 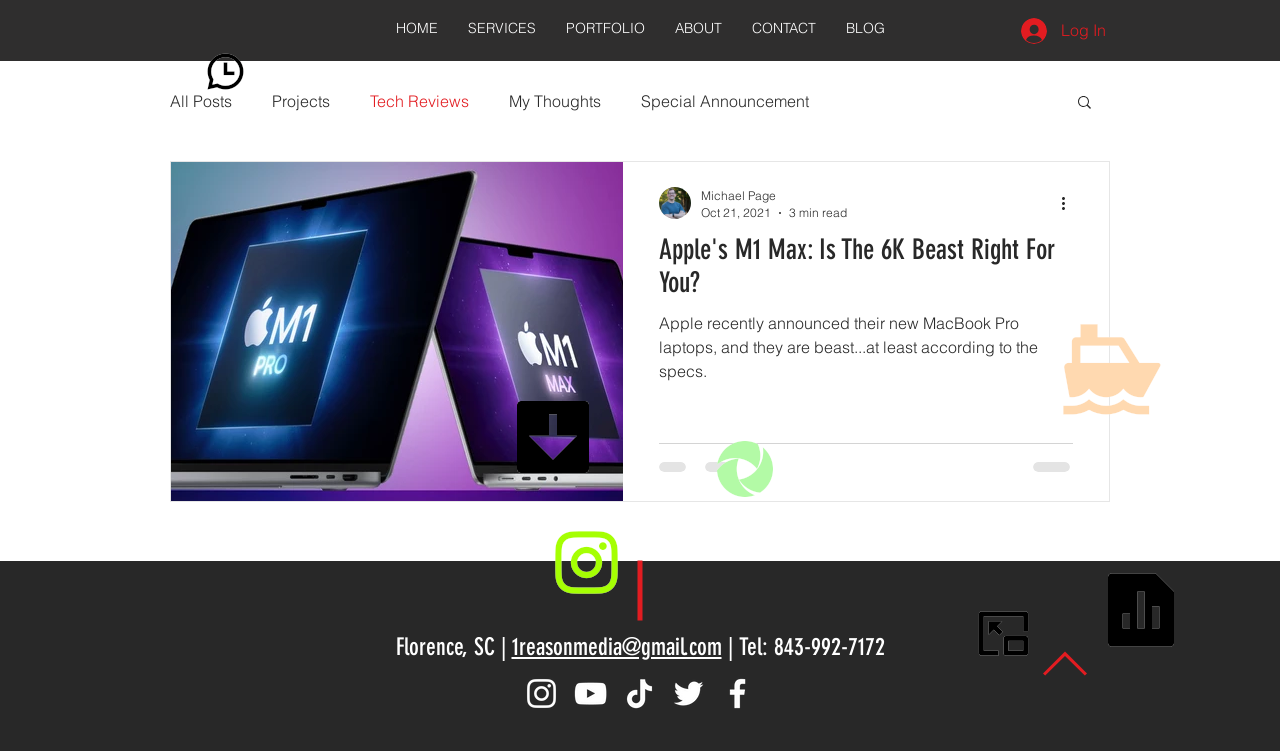 What do you see at coordinates (1003, 633) in the screenshot?
I see `exit picture-in-picture mode` at bounding box center [1003, 633].